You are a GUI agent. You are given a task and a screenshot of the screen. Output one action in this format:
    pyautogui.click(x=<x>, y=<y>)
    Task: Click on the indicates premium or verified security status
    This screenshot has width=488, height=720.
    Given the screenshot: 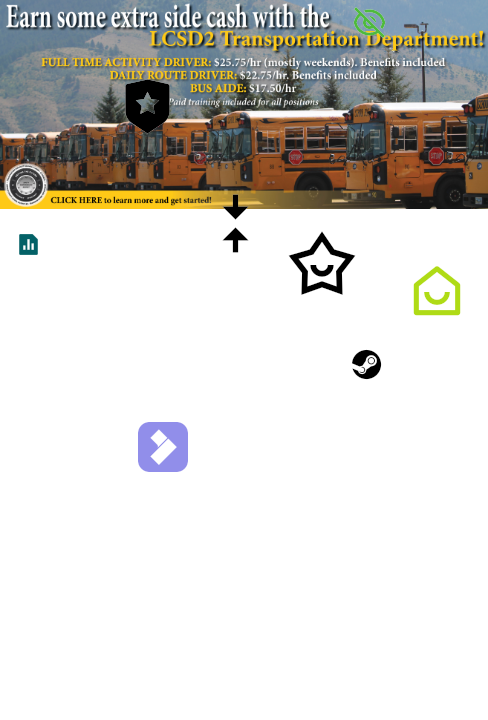 What is the action you would take?
    pyautogui.click(x=147, y=106)
    